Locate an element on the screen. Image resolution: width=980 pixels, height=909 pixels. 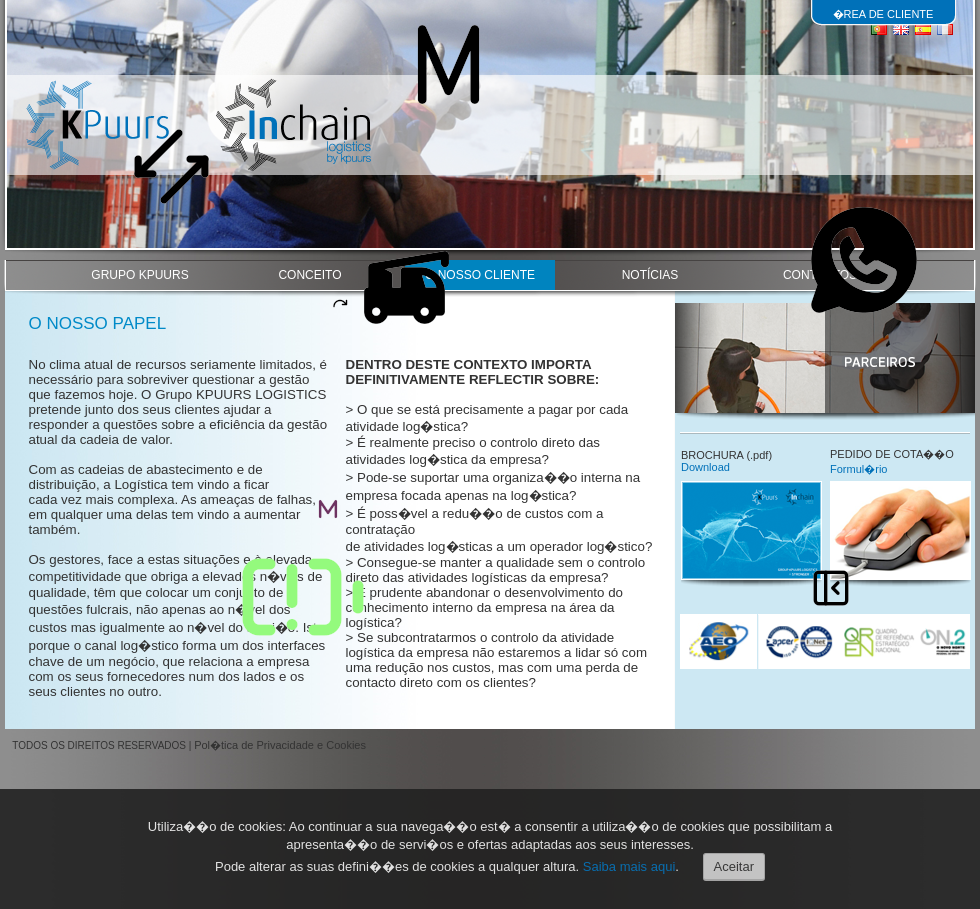
indicates a label or category starting with "M" is located at coordinates (448, 64).